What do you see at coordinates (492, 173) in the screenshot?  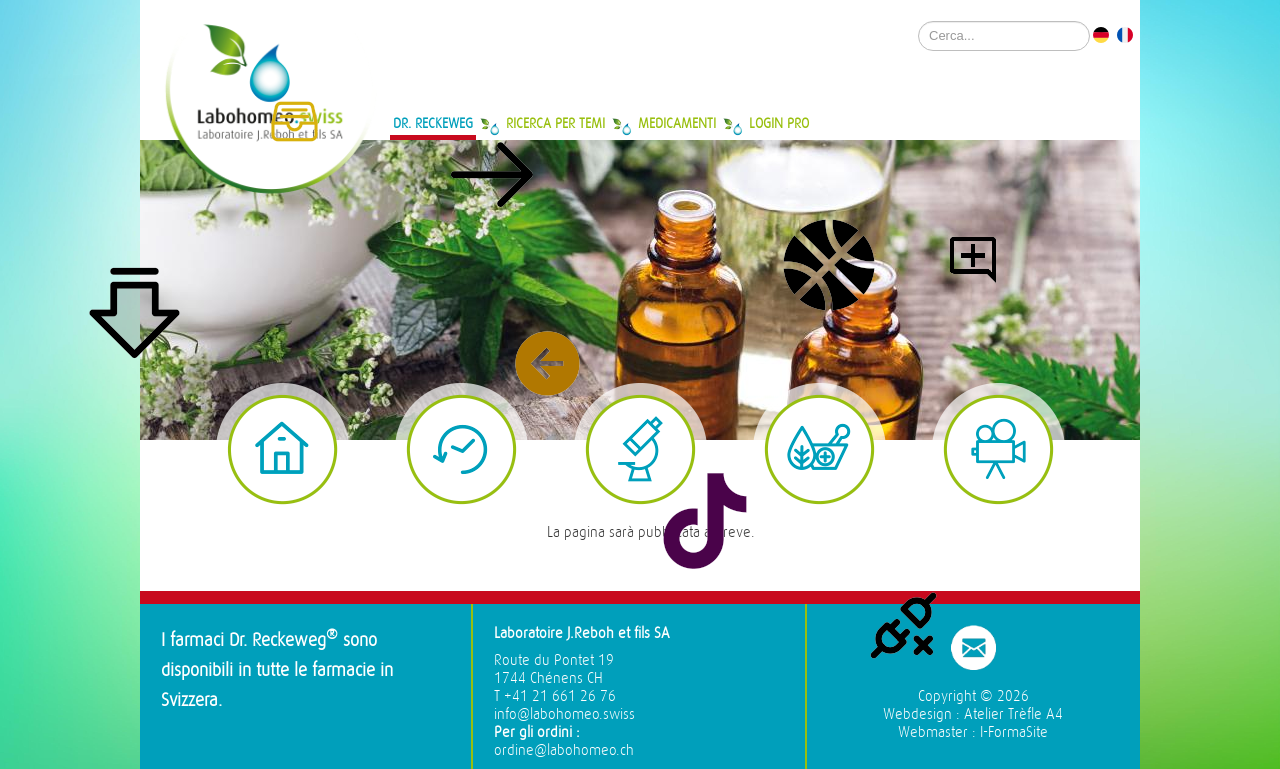 I see `navigate to the next item or page` at bounding box center [492, 173].